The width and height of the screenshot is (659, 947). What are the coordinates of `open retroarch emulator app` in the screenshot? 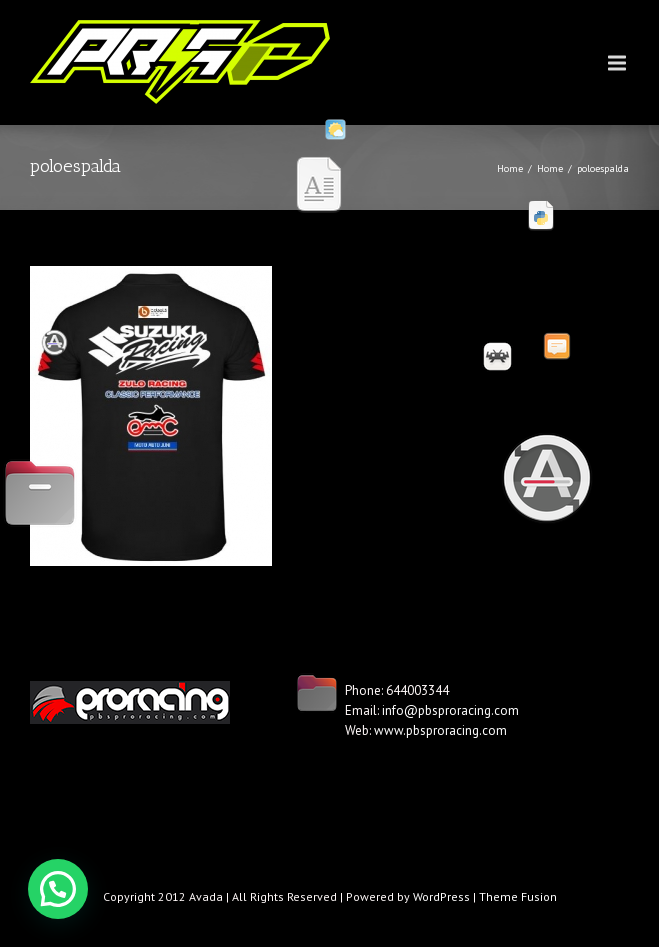 It's located at (497, 356).